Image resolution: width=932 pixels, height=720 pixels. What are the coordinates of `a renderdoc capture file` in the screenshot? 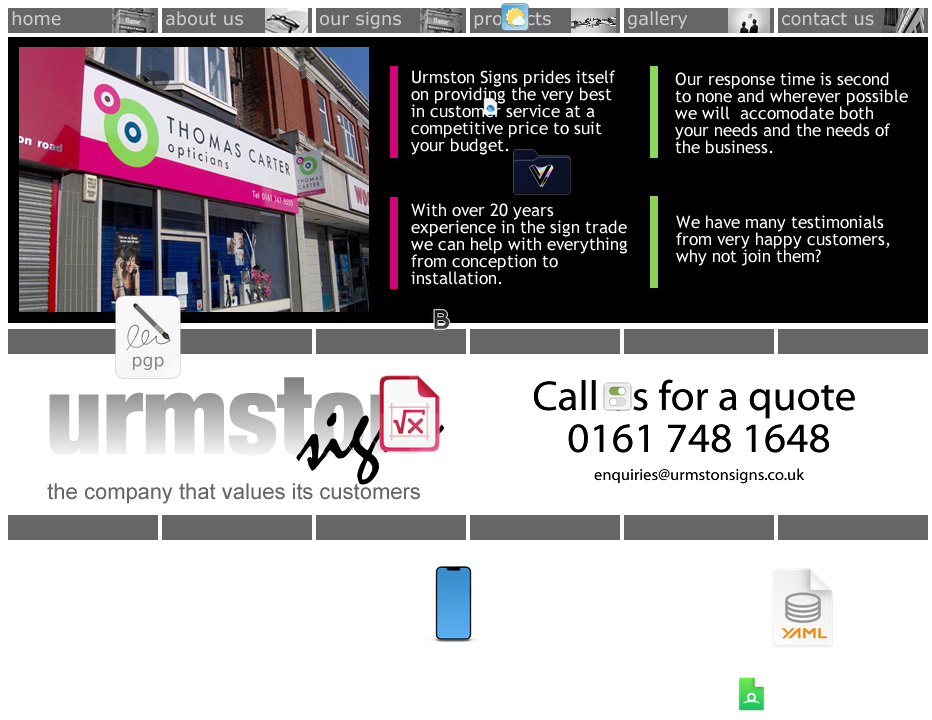 It's located at (751, 694).